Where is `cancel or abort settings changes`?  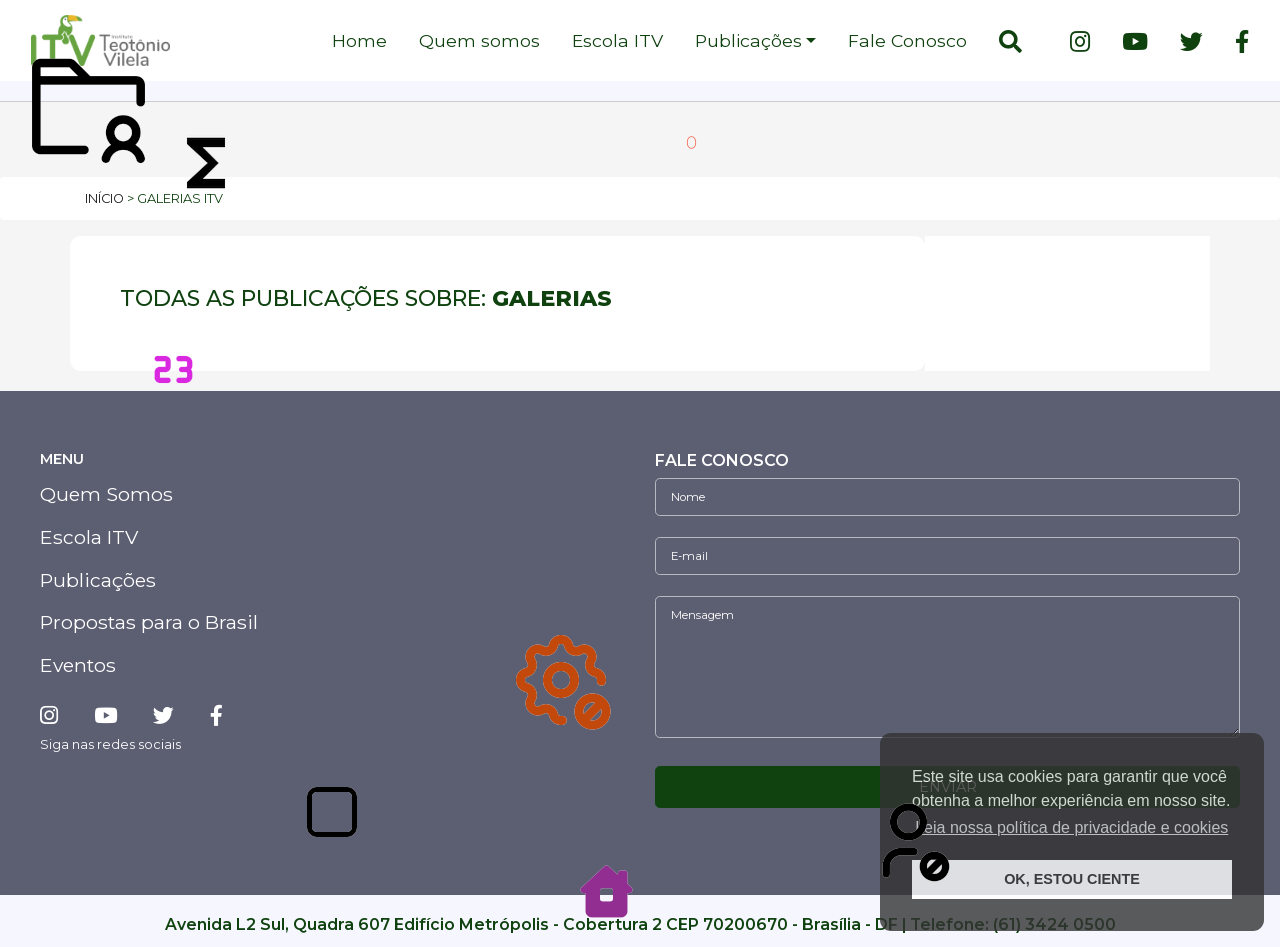 cancel or abort settings changes is located at coordinates (561, 680).